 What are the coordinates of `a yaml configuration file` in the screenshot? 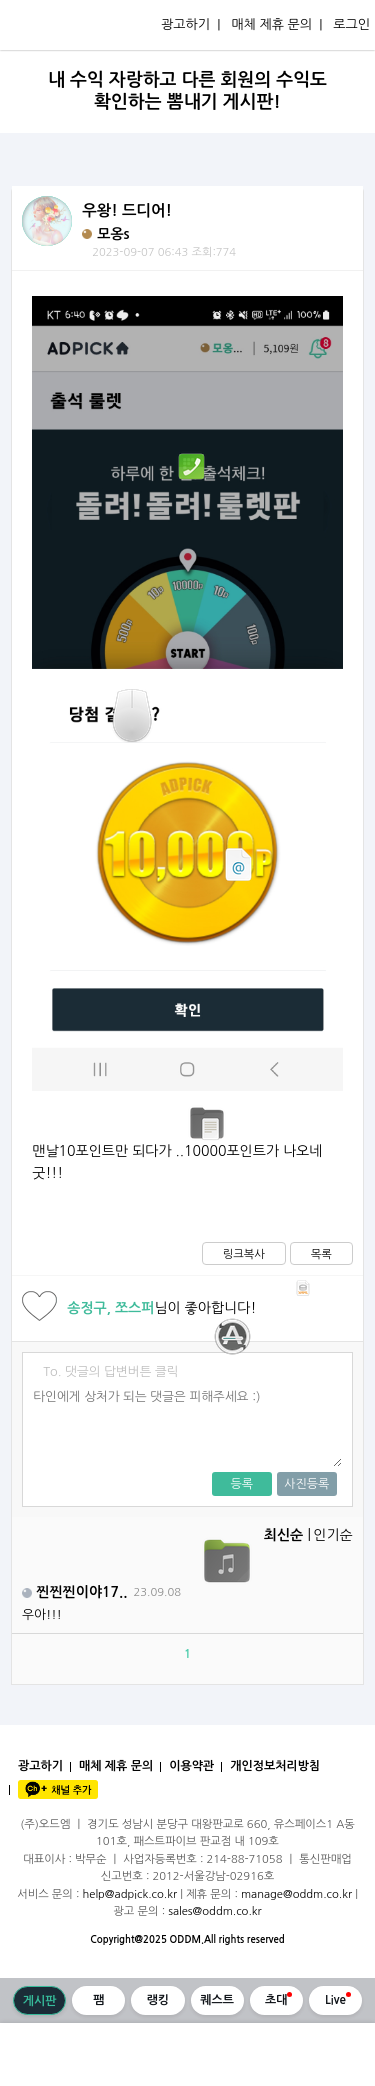 It's located at (303, 1288).